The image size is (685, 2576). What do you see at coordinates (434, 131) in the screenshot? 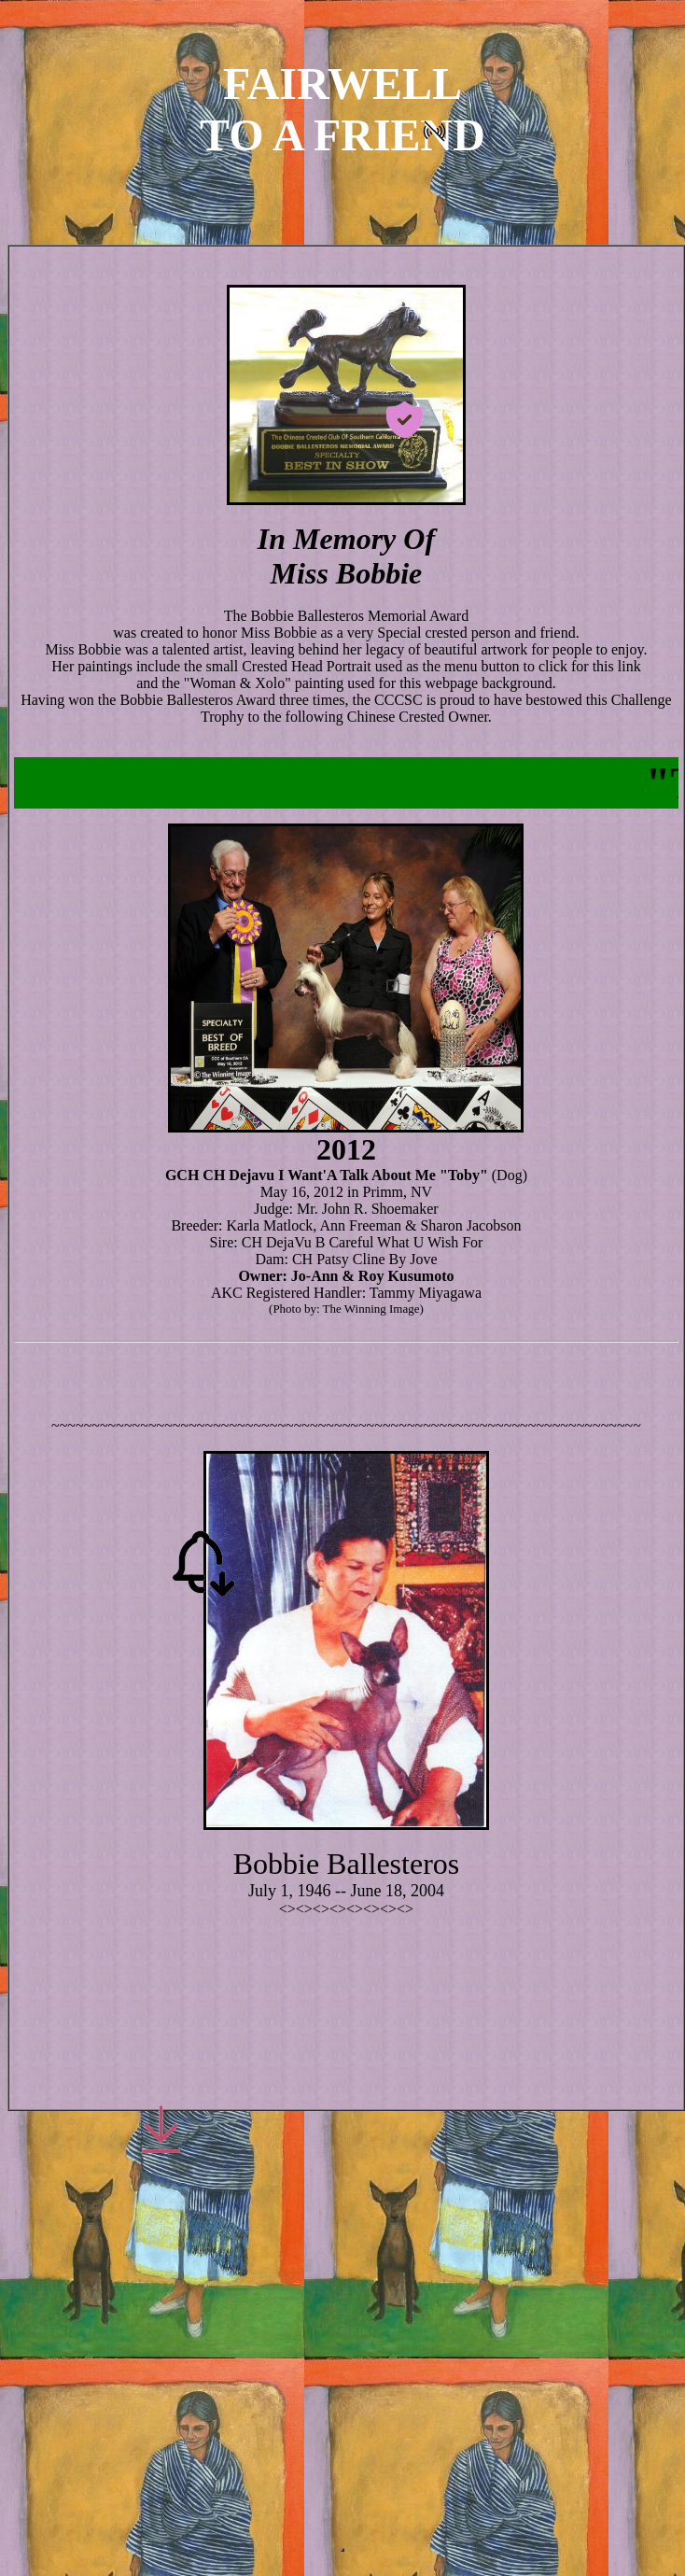
I see `no signal or connection unavailable` at bounding box center [434, 131].